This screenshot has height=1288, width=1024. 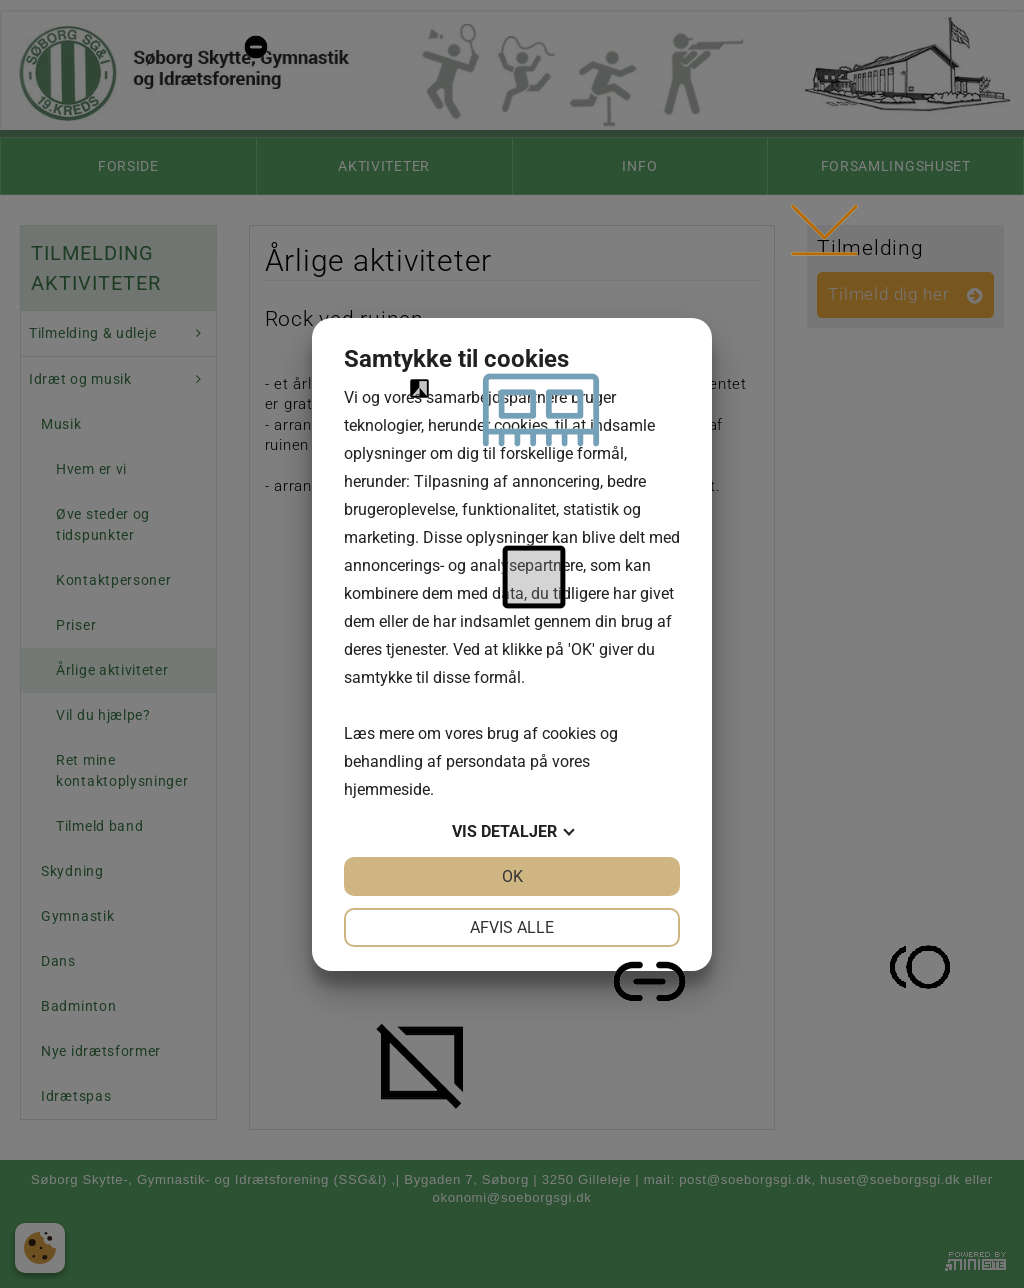 What do you see at coordinates (534, 577) in the screenshot?
I see `stop media playback` at bounding box center [534, 577].